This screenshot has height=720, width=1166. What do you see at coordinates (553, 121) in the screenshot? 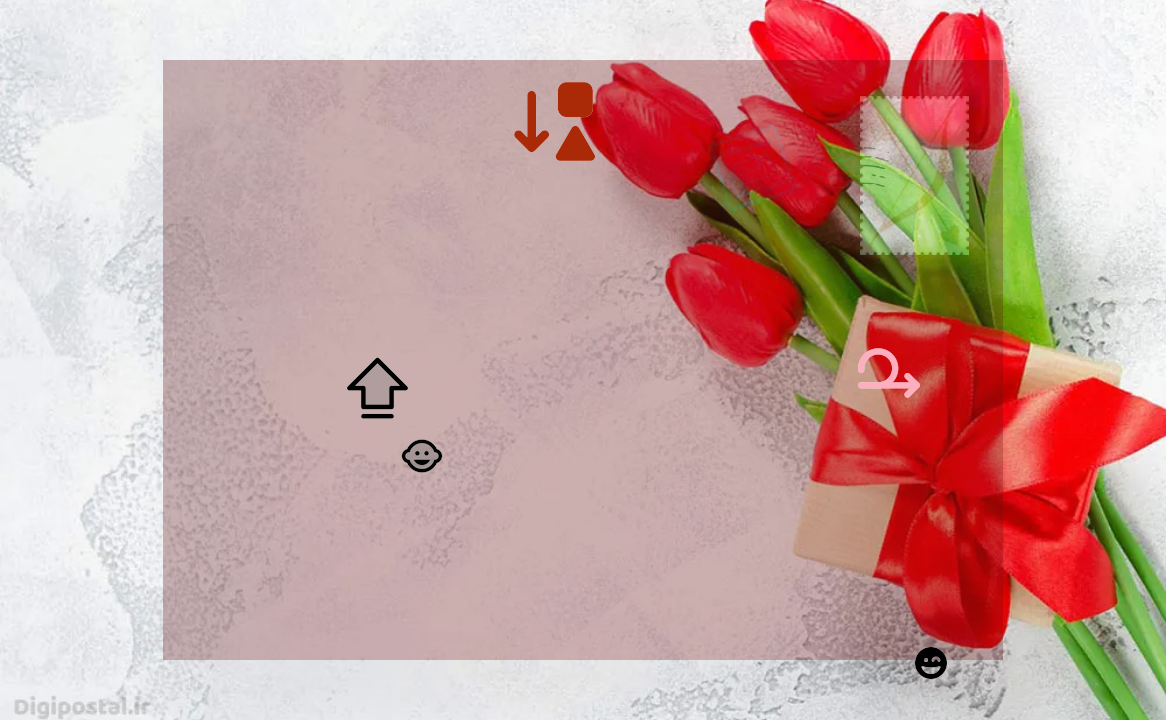
I see `sort items by shape in ascending order` at bounding box center [553, 121].